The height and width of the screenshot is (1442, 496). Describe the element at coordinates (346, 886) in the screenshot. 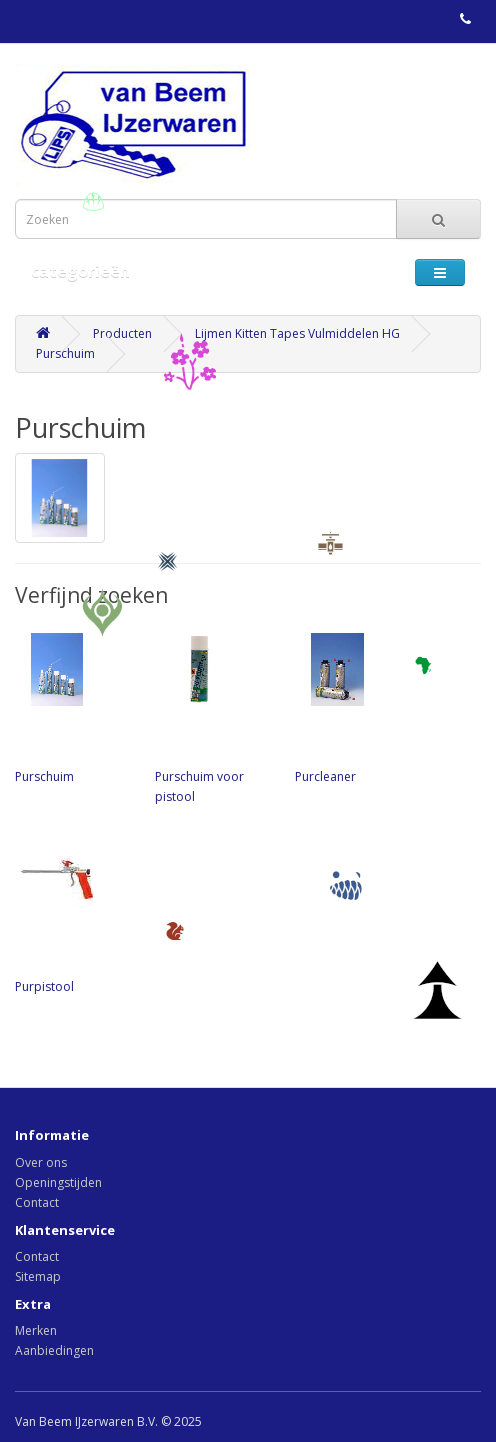

I see `indicates a hungry or gluttonous character status` at that location.